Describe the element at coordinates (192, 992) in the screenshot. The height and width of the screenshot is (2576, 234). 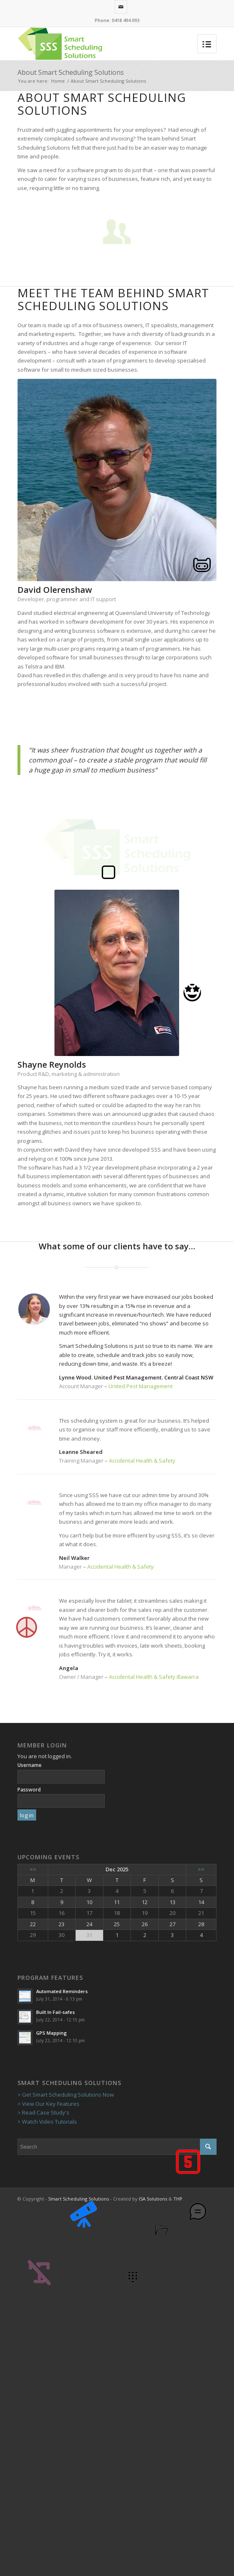
I see `rate something as amazing or five-star` at that location.